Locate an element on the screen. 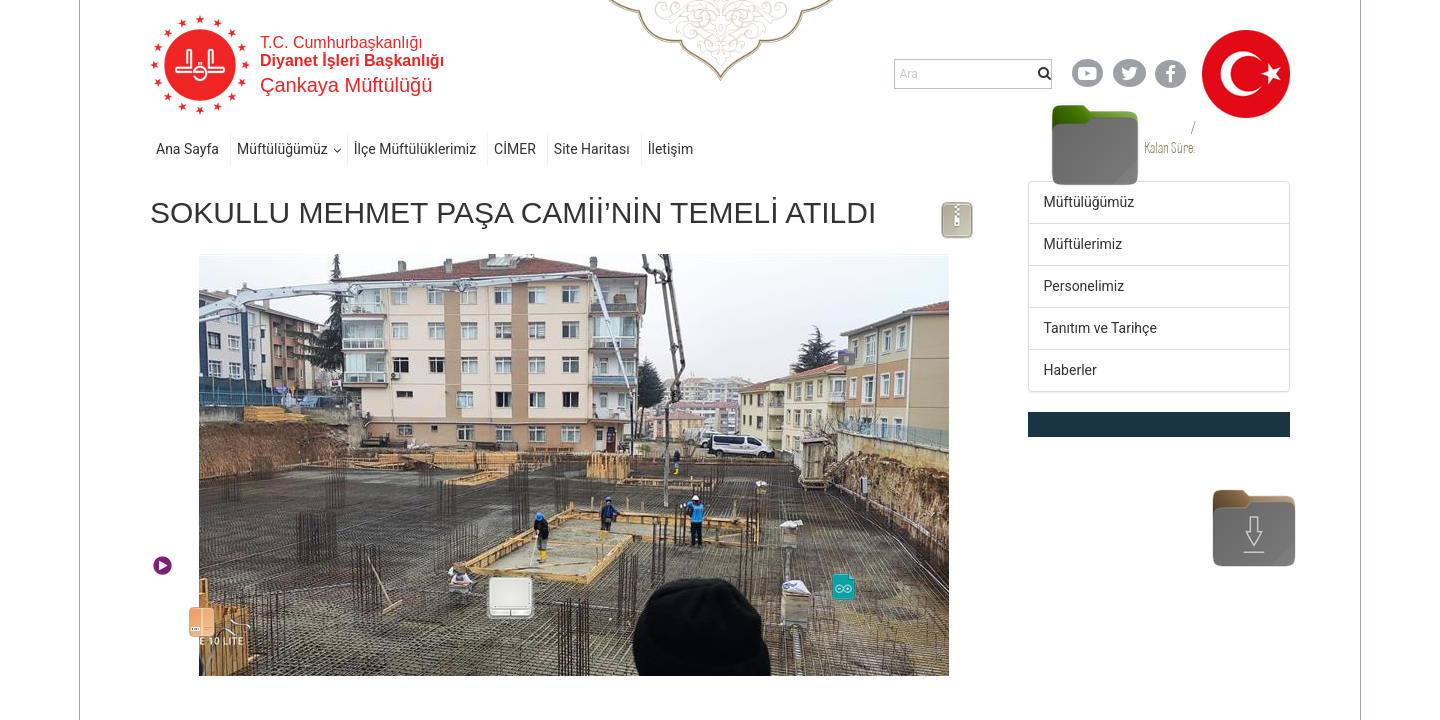 The height and width of the screenshot is (720, 1440). open templates folder is located at coordinates (846, 357).